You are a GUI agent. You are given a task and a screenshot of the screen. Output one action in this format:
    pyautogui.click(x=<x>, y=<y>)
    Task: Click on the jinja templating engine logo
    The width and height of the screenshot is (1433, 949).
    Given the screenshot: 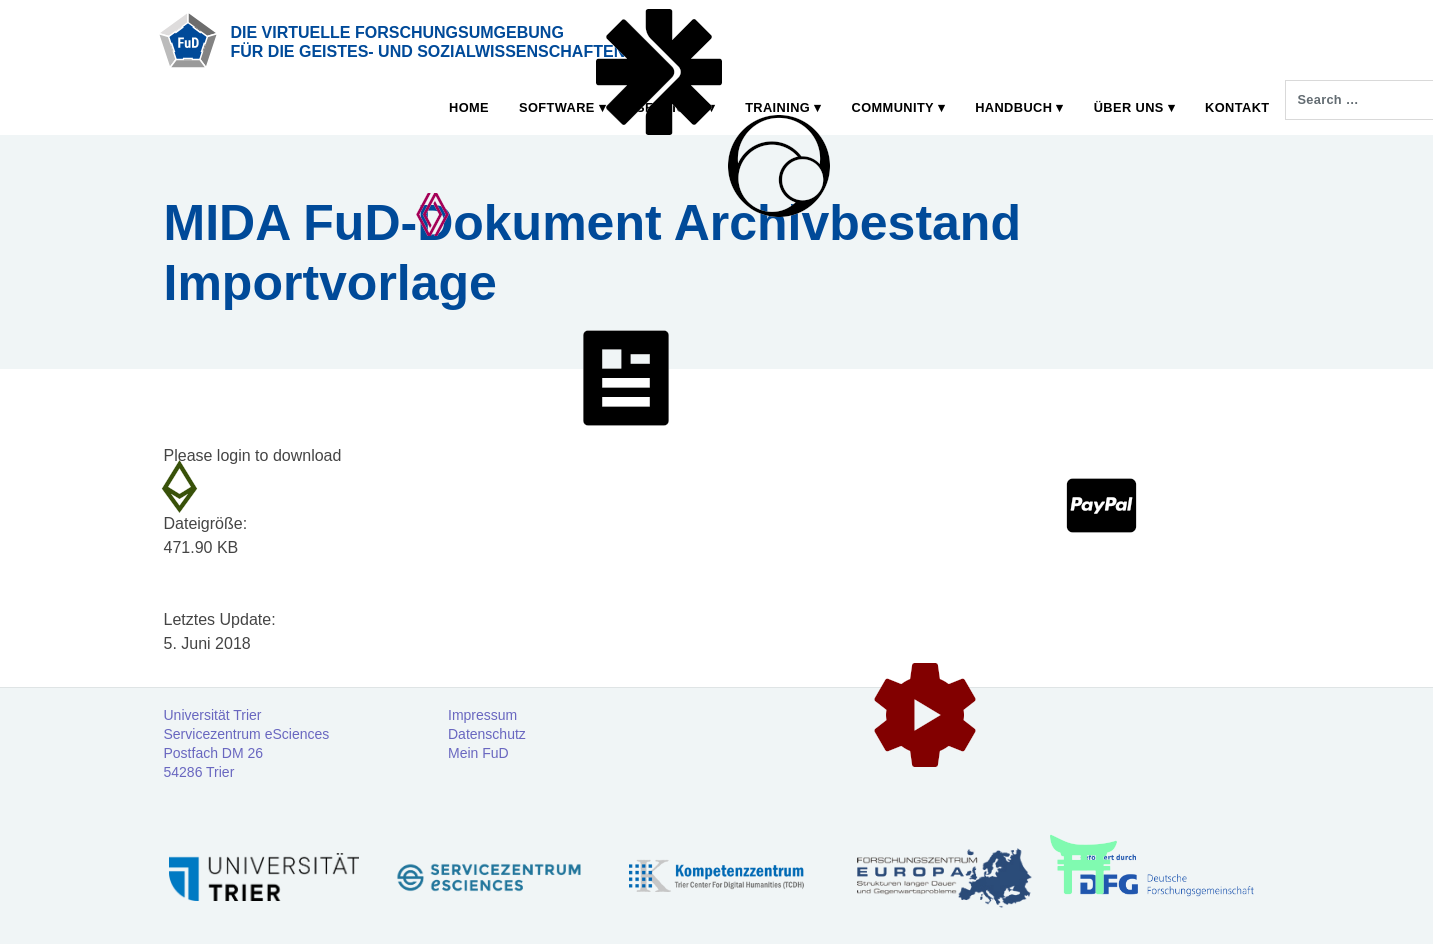 What is the action you would take?
    pyautogui.click(x=1083, y=864)
    